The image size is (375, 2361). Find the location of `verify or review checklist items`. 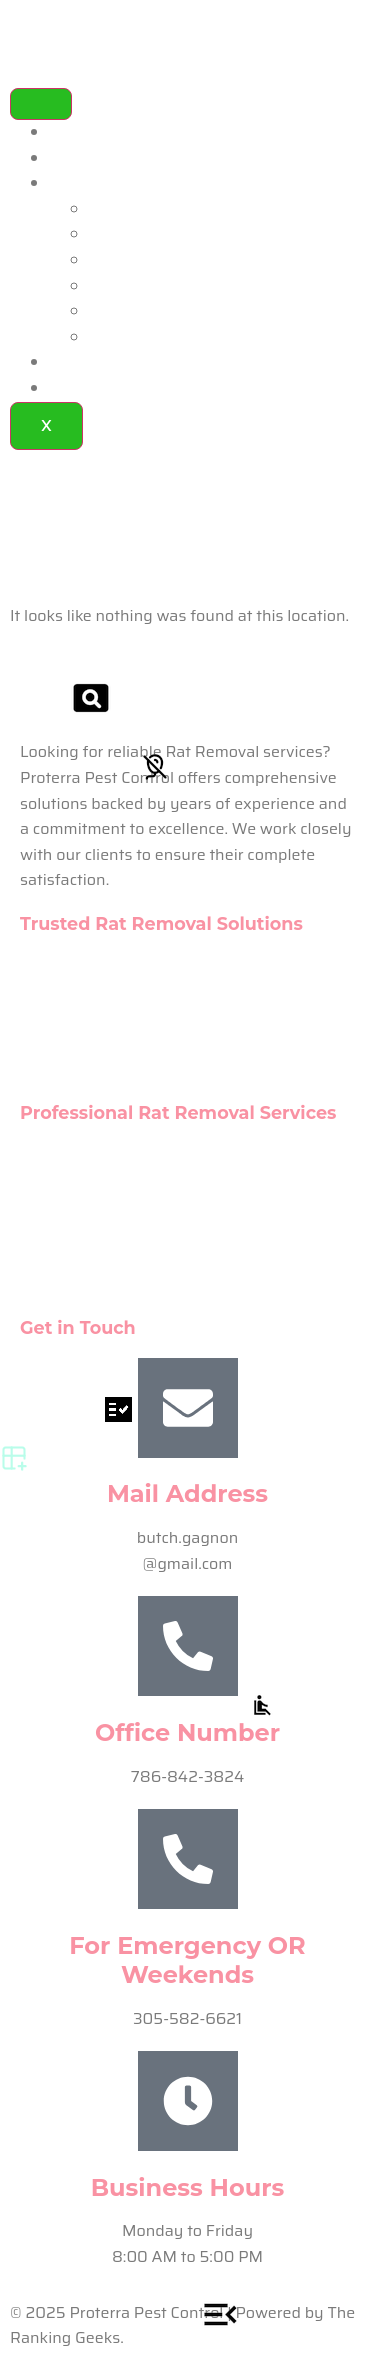

verify or review checklist items is located at coordinates (118, 1409).